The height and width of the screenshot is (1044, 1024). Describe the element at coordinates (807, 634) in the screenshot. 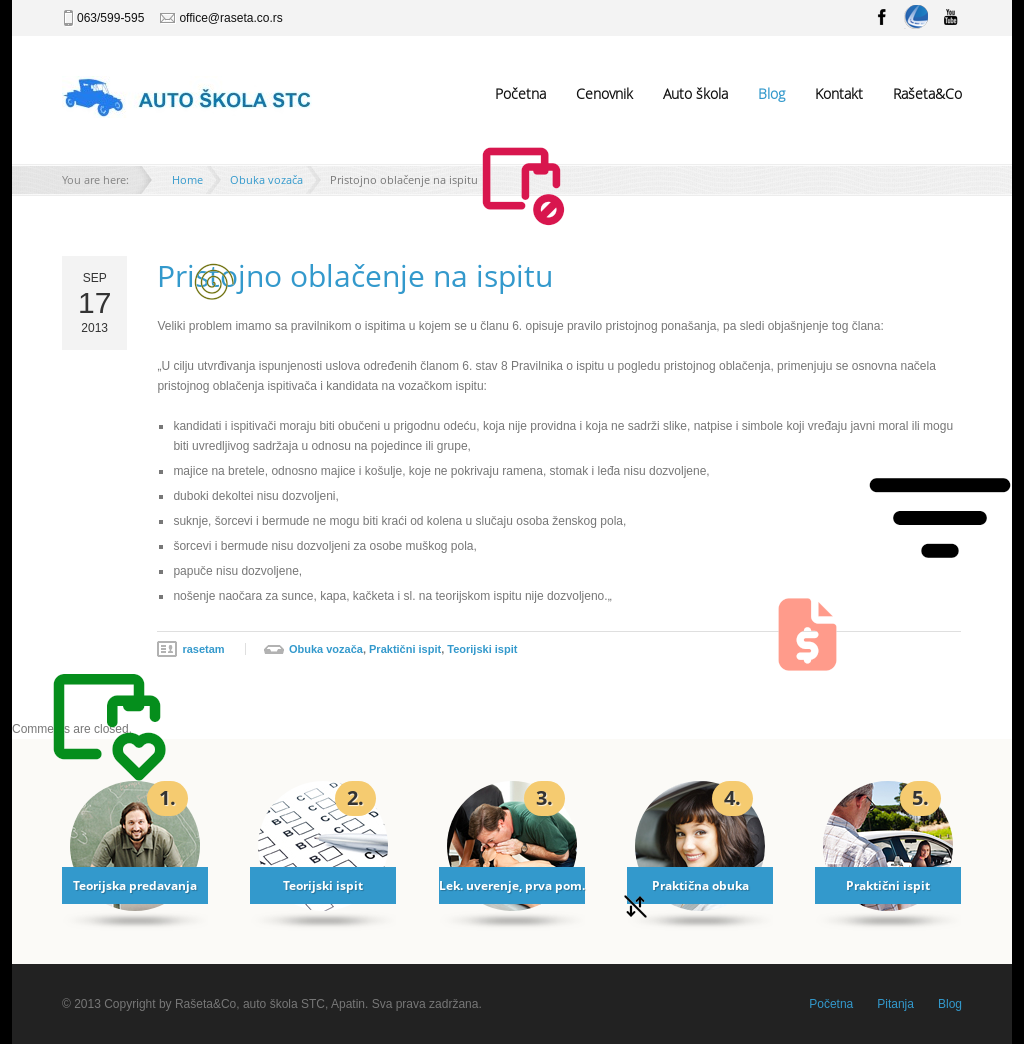

I see `view financial document or invoice` at that location.